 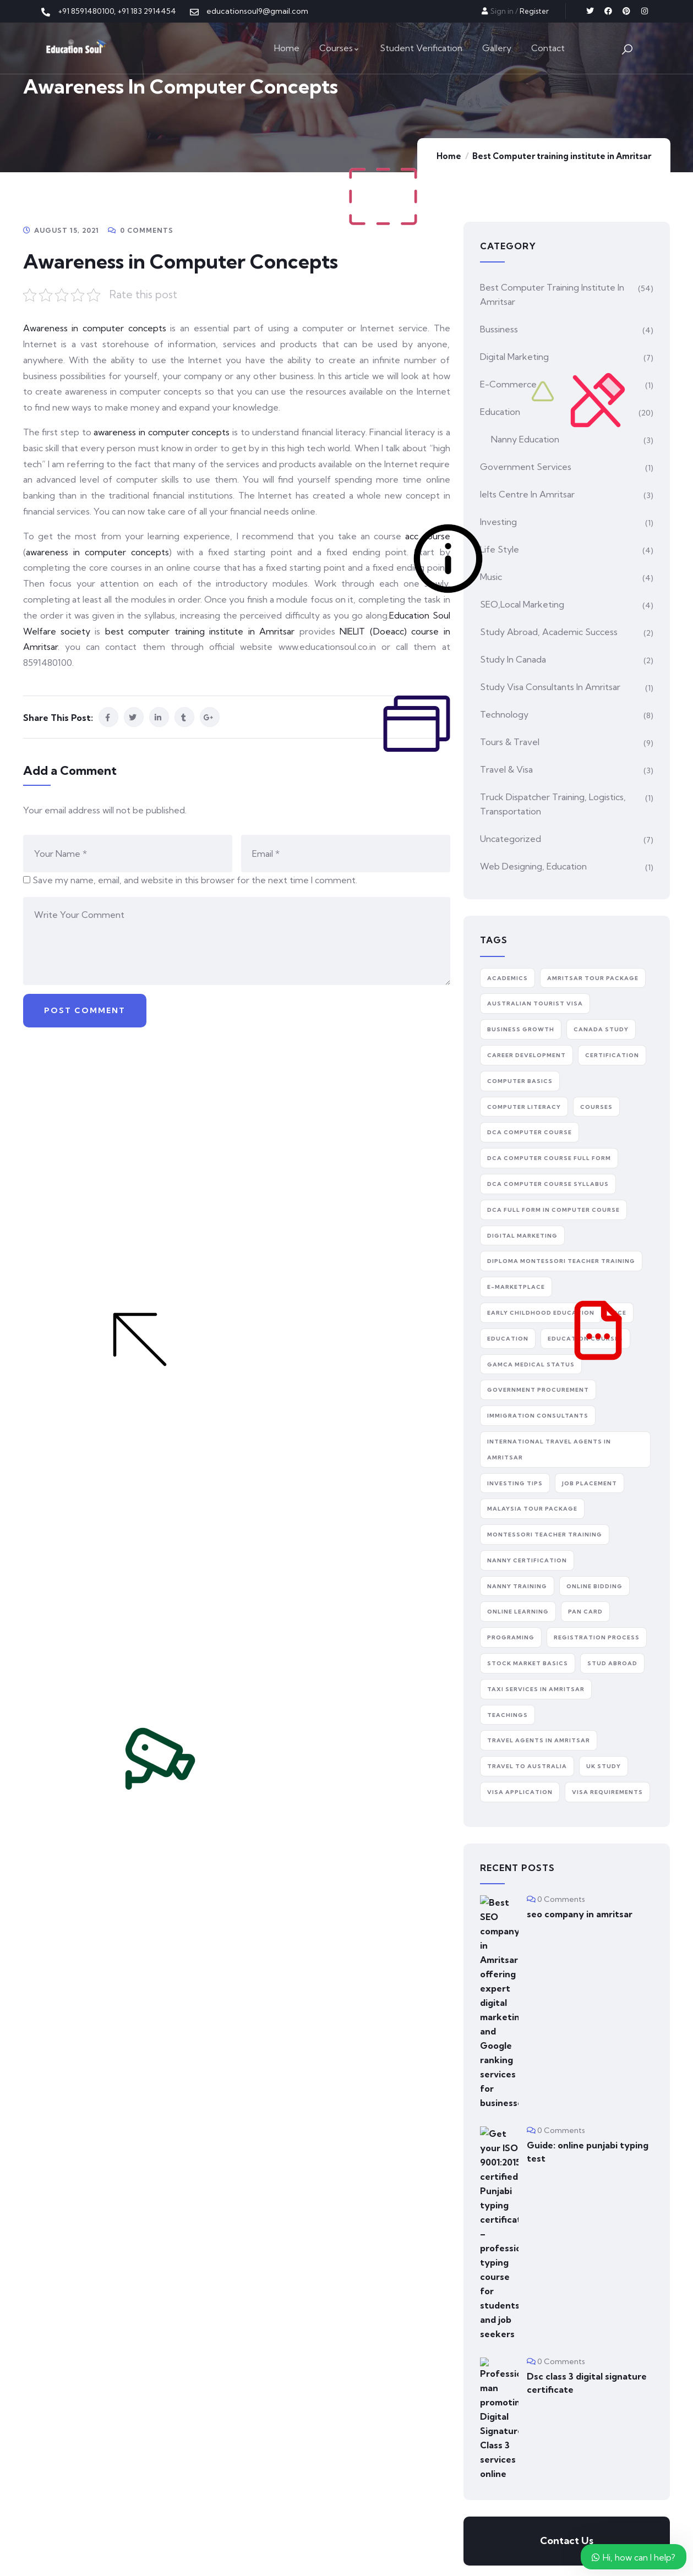 I want to click on view more information or details, so click(x=448, y=559).